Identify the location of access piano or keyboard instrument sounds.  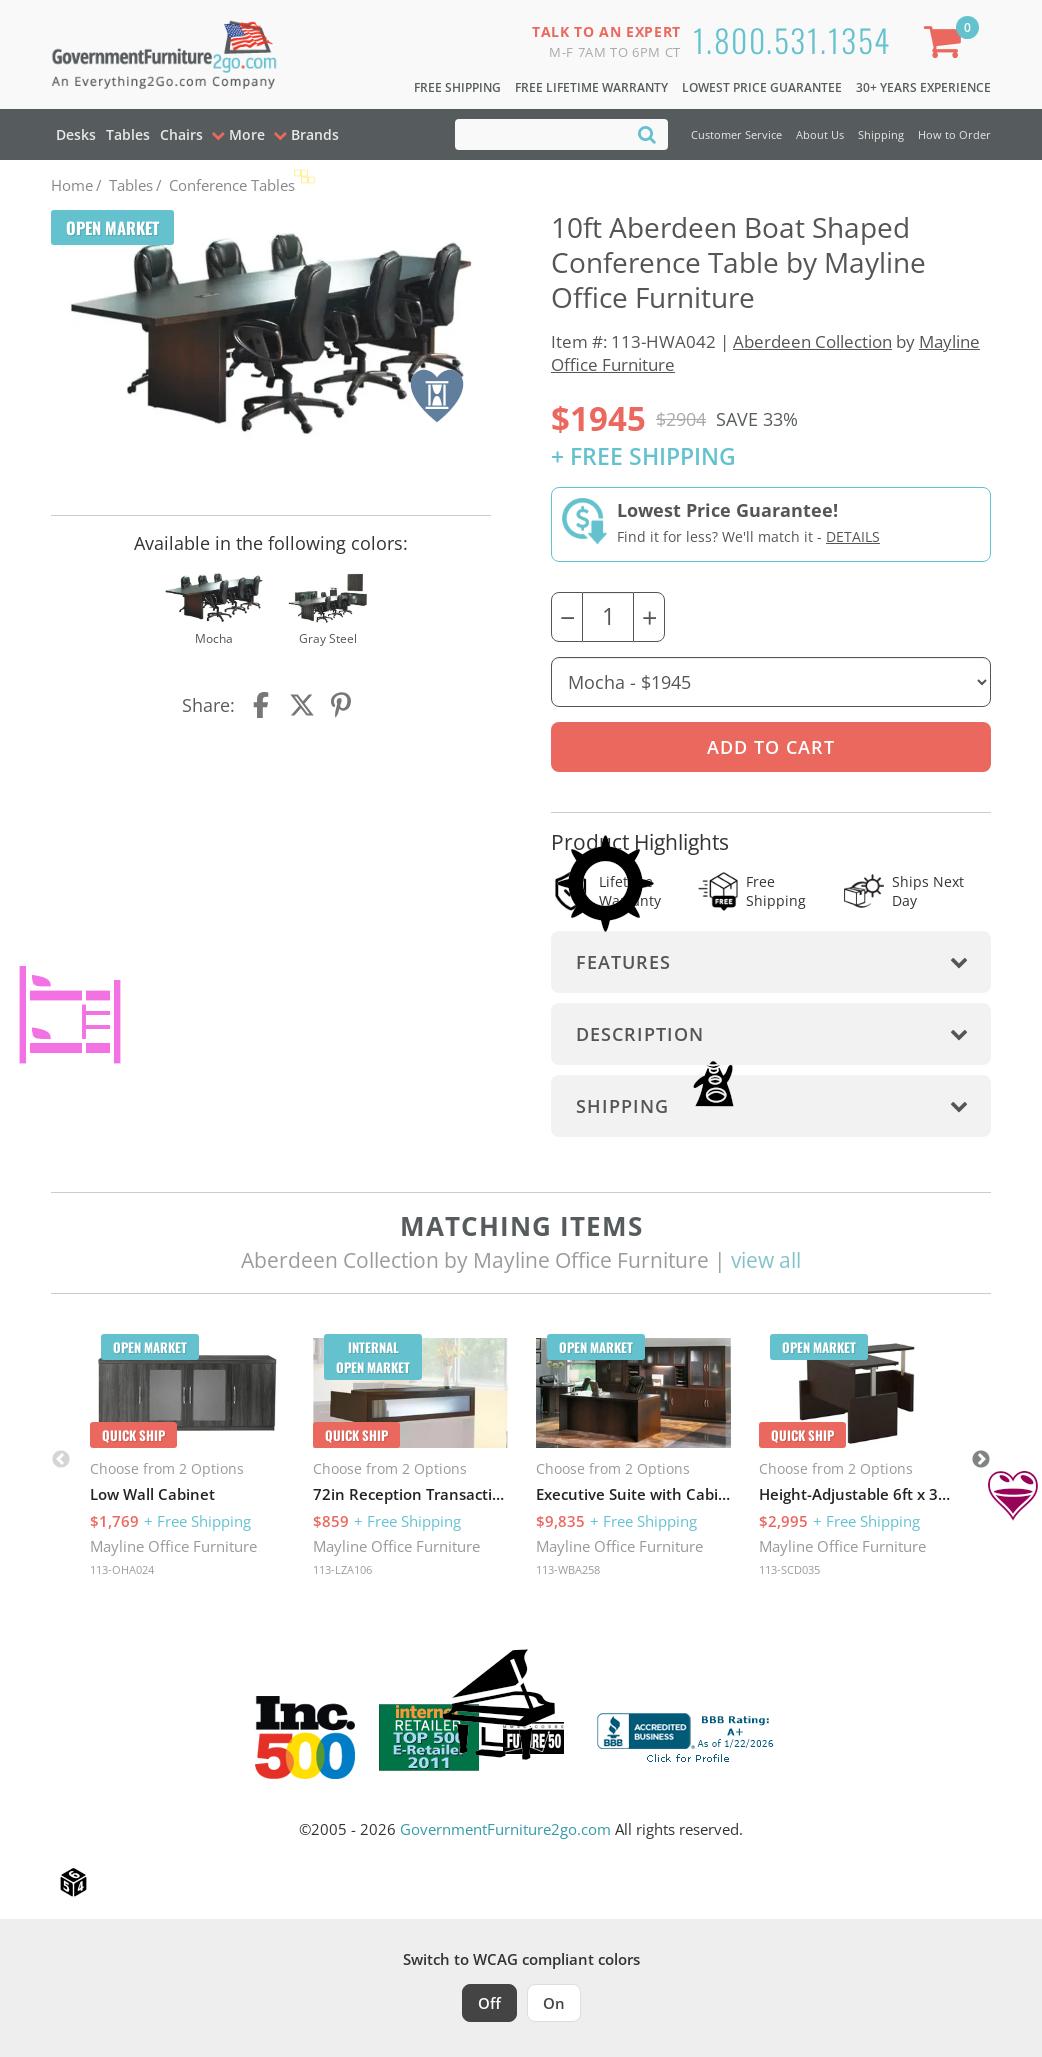
(499, 1704).